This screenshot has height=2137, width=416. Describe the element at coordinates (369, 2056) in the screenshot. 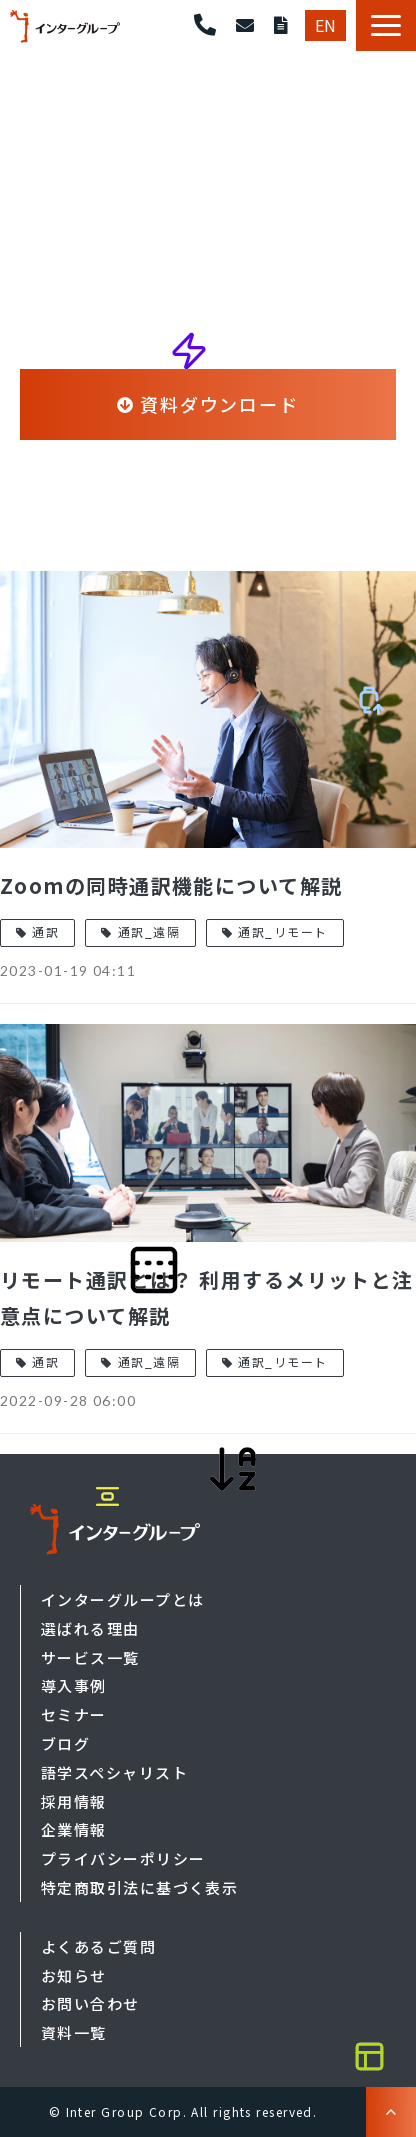

I see `toggle sidebar and header panel layout` at that location.